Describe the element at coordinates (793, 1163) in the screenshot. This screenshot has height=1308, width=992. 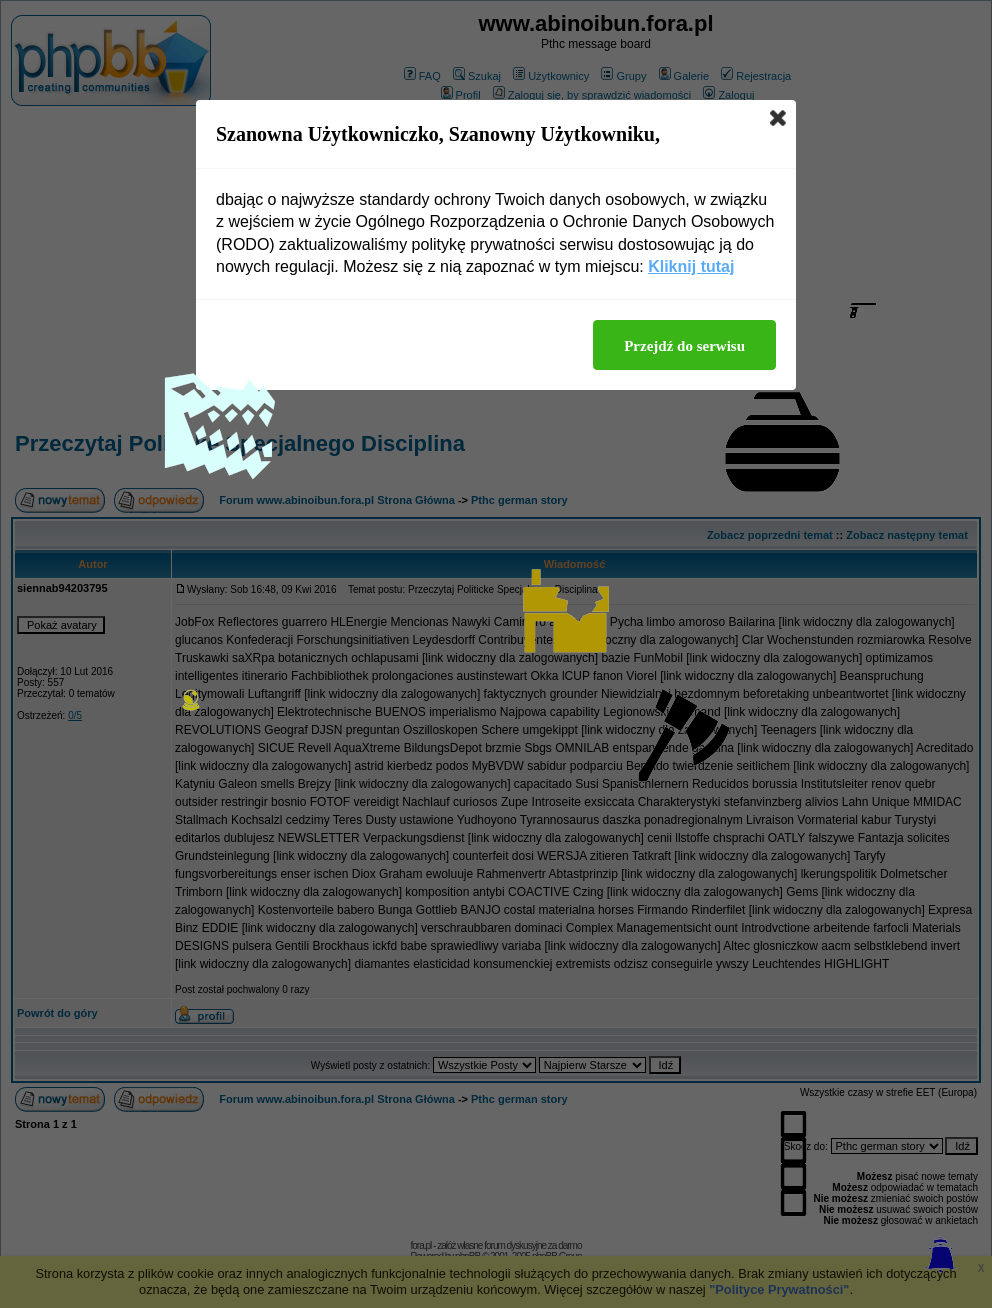
I see `place a brick or building block` at that location.